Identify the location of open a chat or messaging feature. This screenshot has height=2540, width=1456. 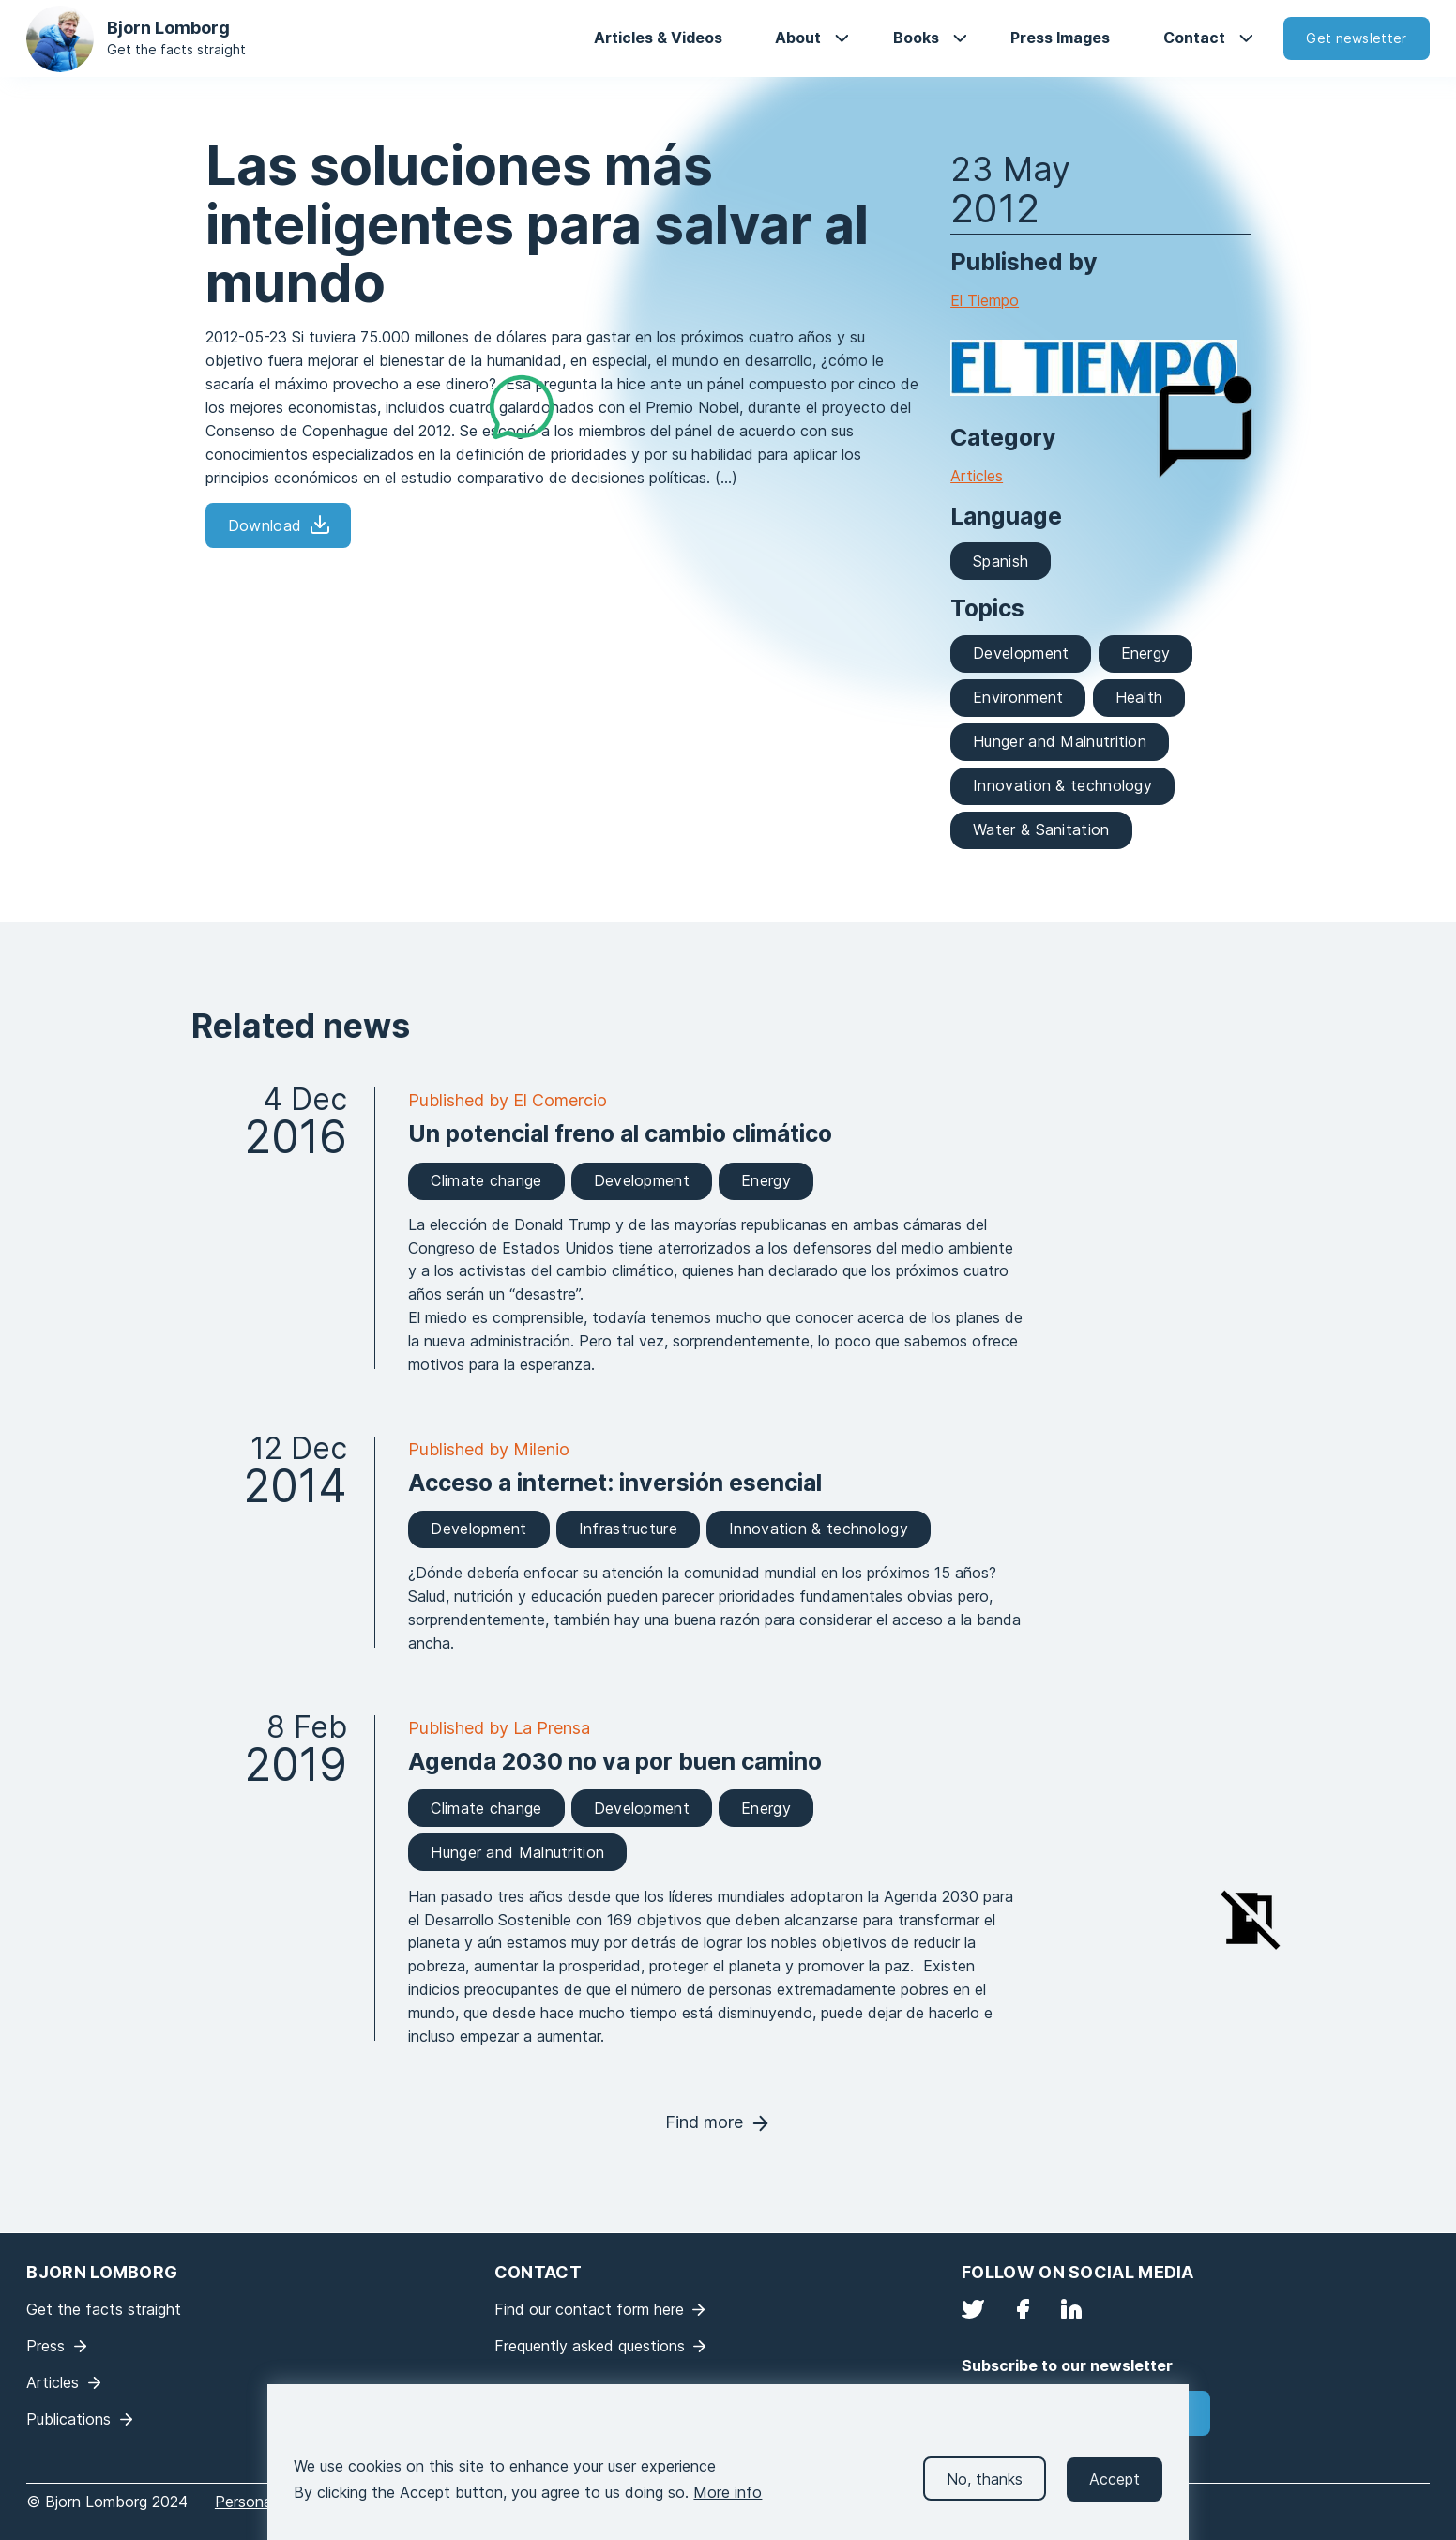
(522, 407).